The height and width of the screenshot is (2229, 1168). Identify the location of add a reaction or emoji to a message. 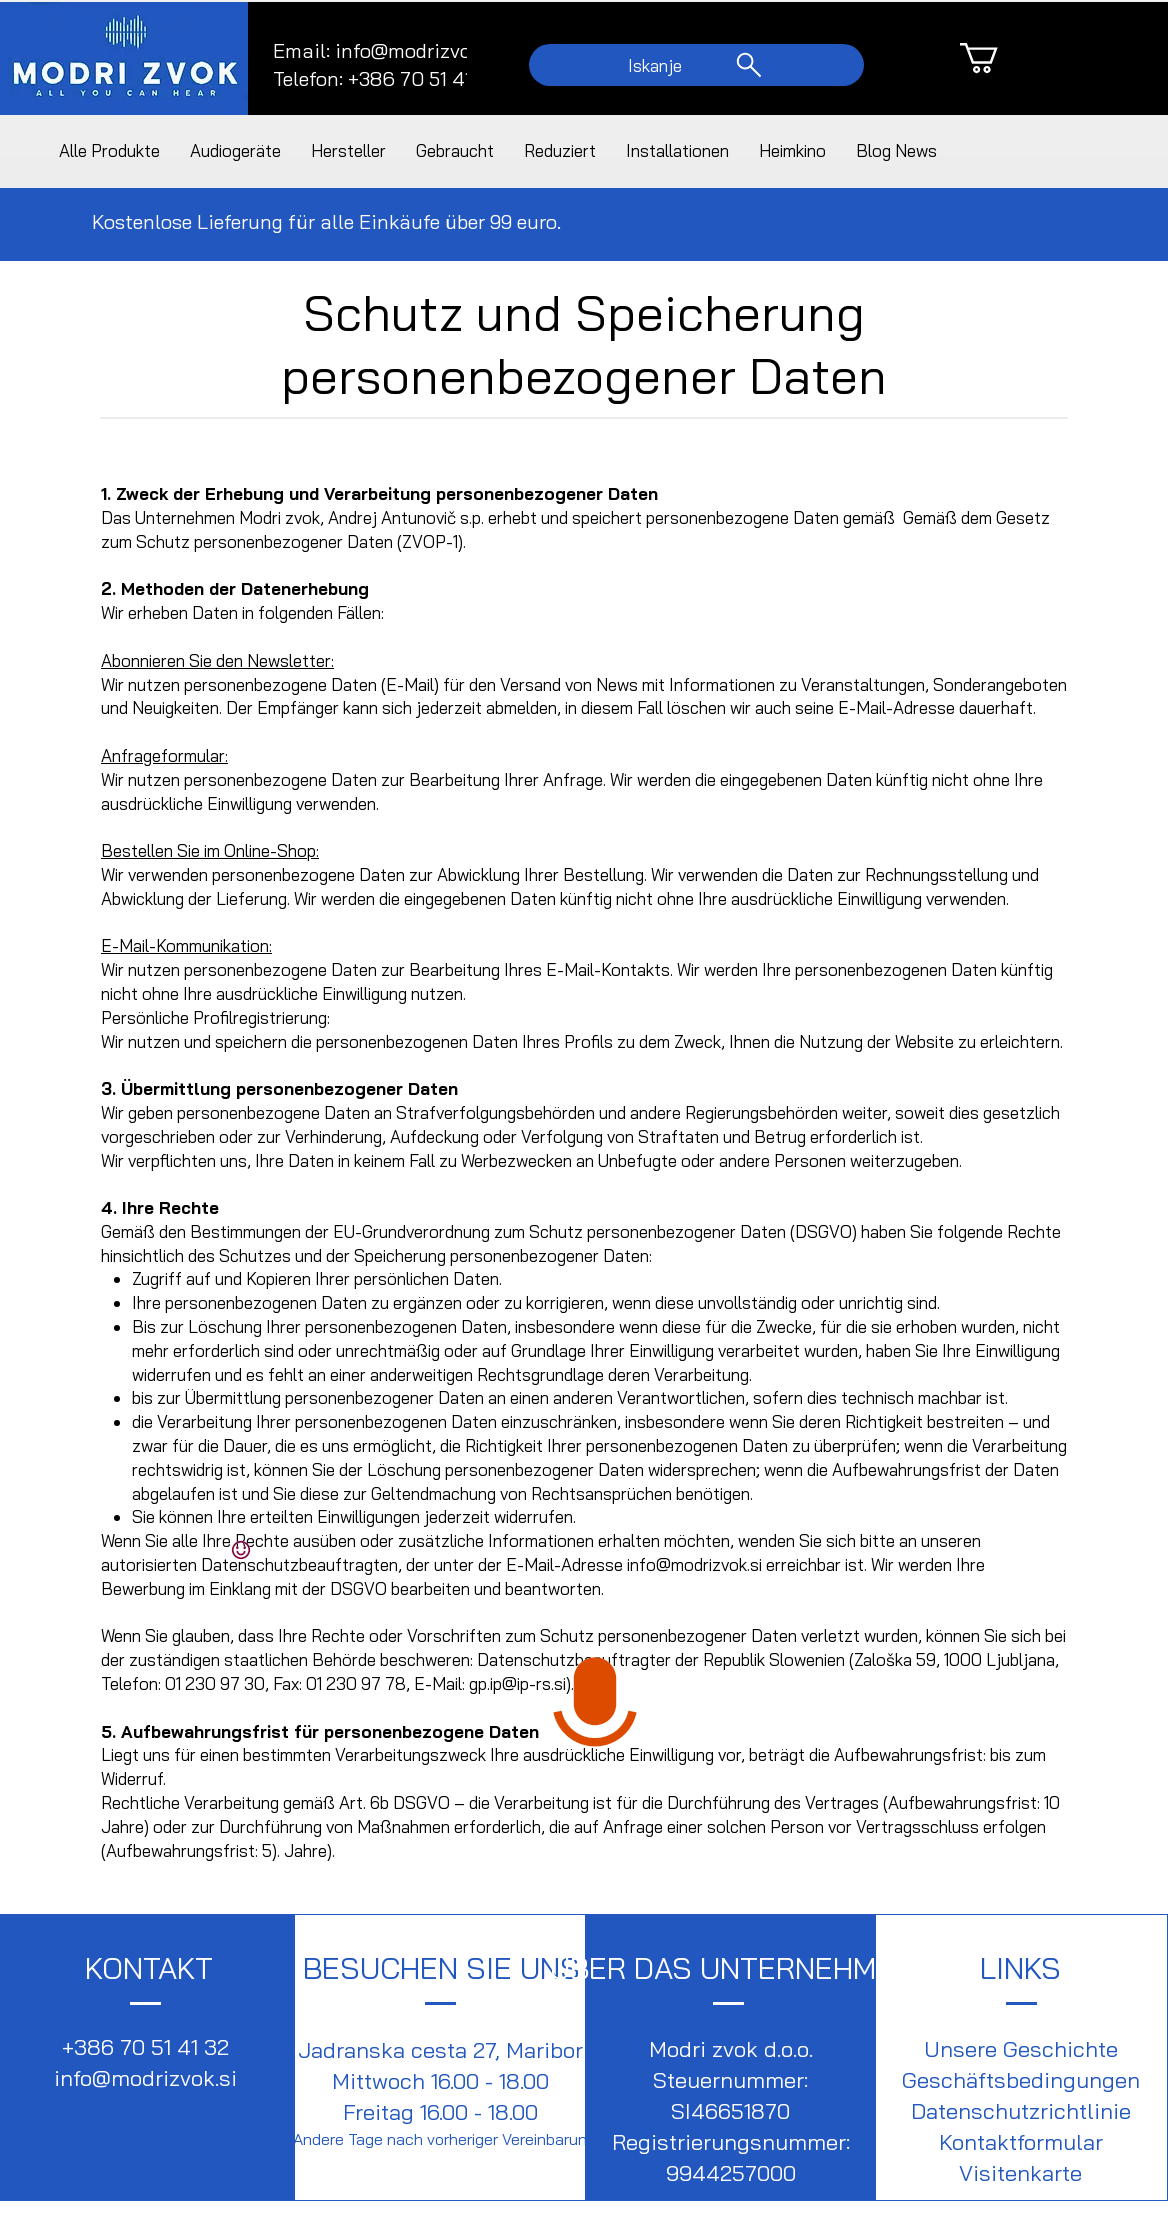
(241, 1550).